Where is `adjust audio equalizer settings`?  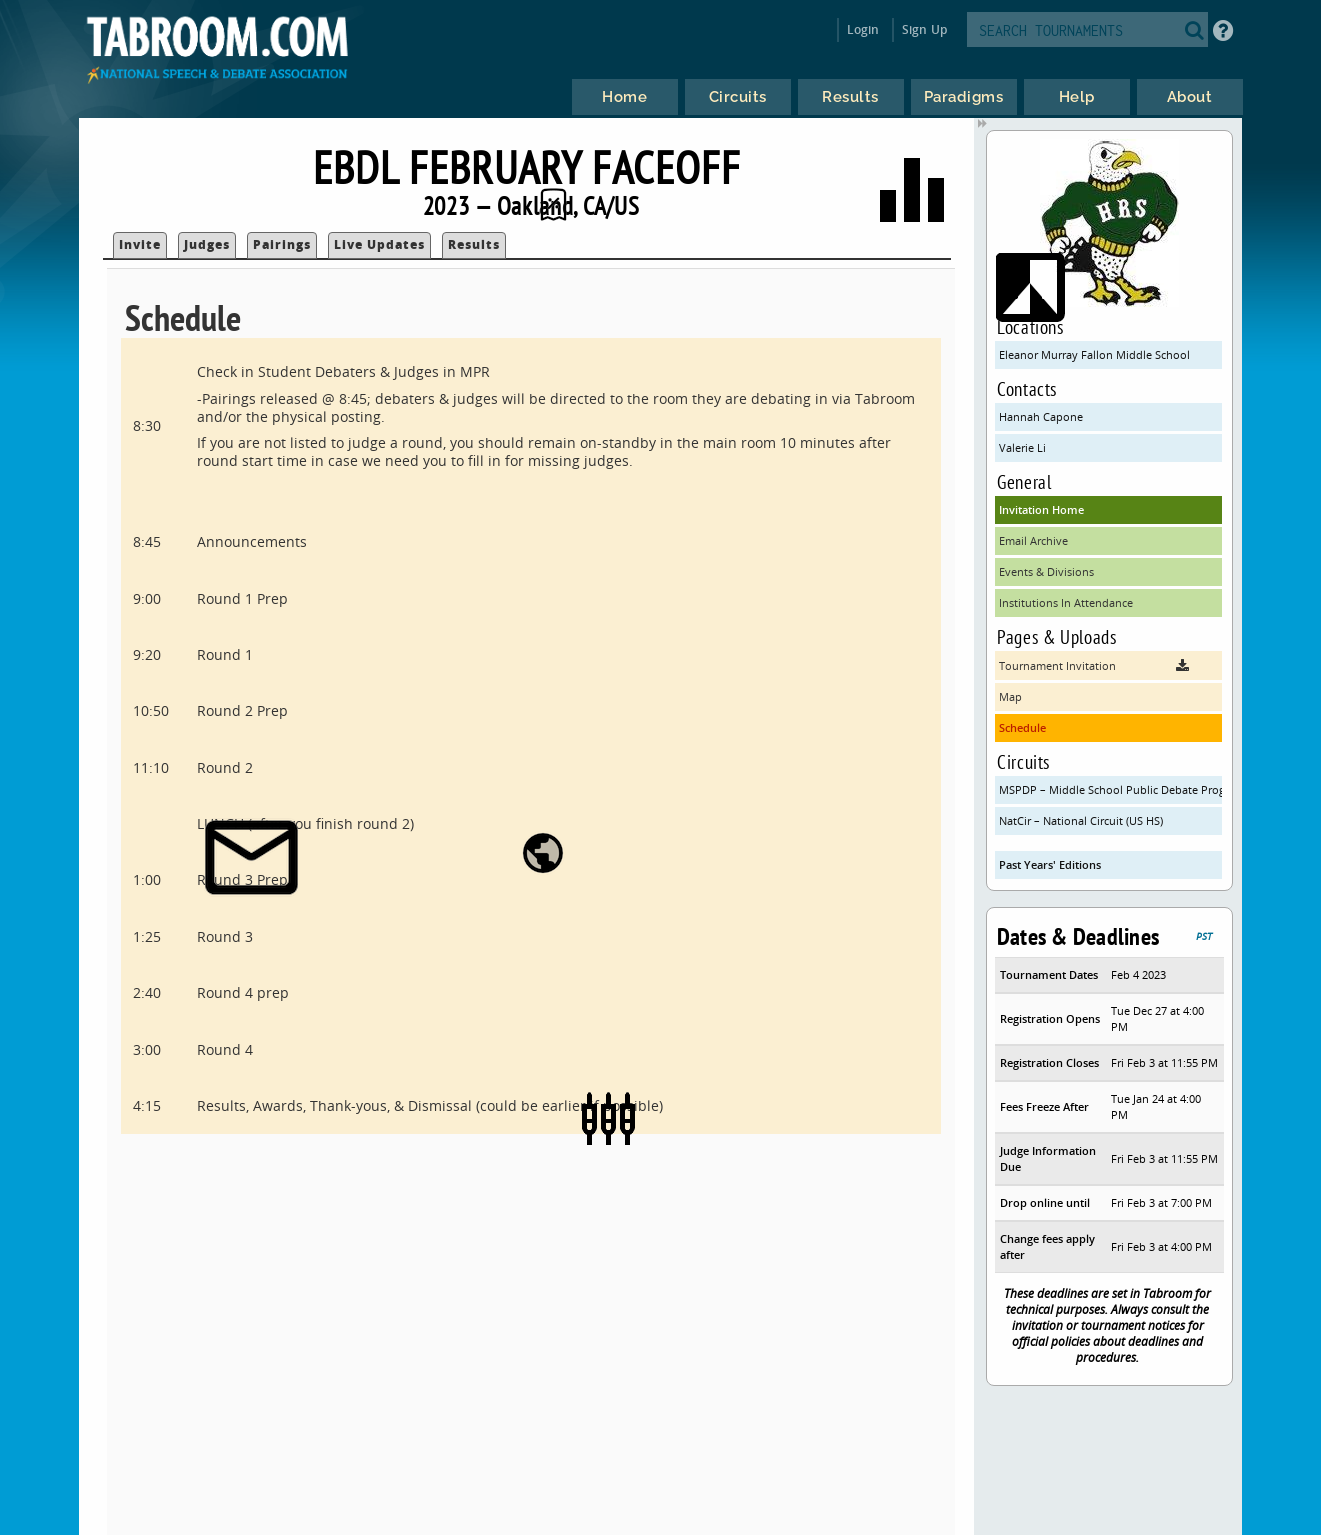 adjust audio equalizer settings is located at coordinates (912, 190).